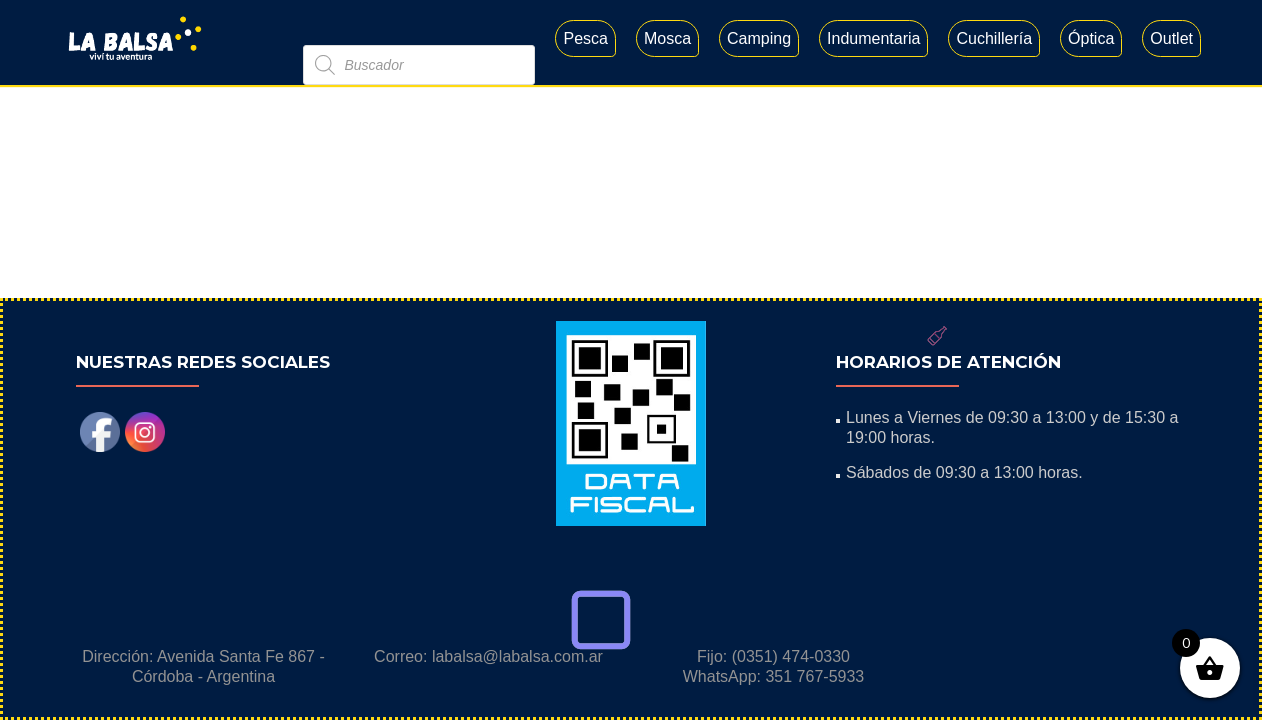 The width and height of the screenshot is (1262, 720). I want to click on browse beer or beverage options, so click(937, 336).